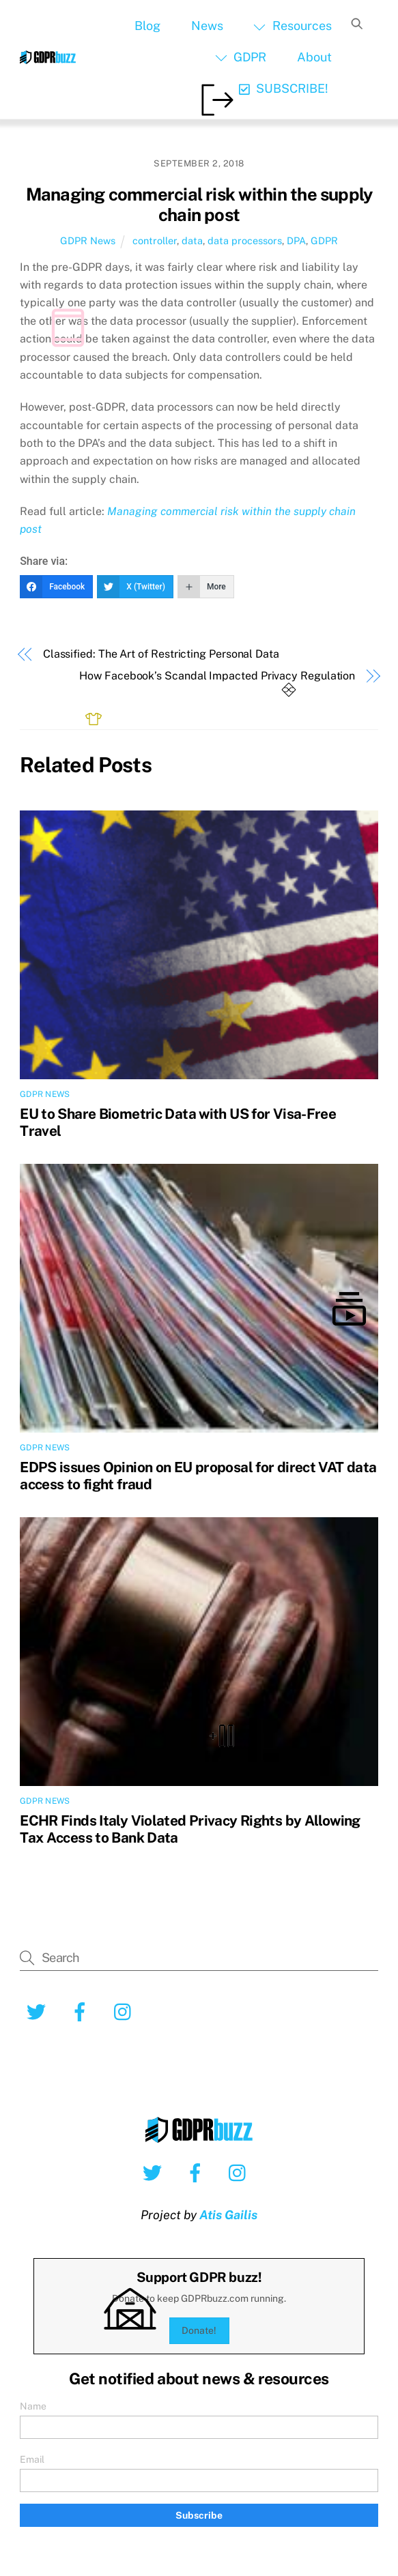  I want to click on view your subscriptions, so click(349, 1308).